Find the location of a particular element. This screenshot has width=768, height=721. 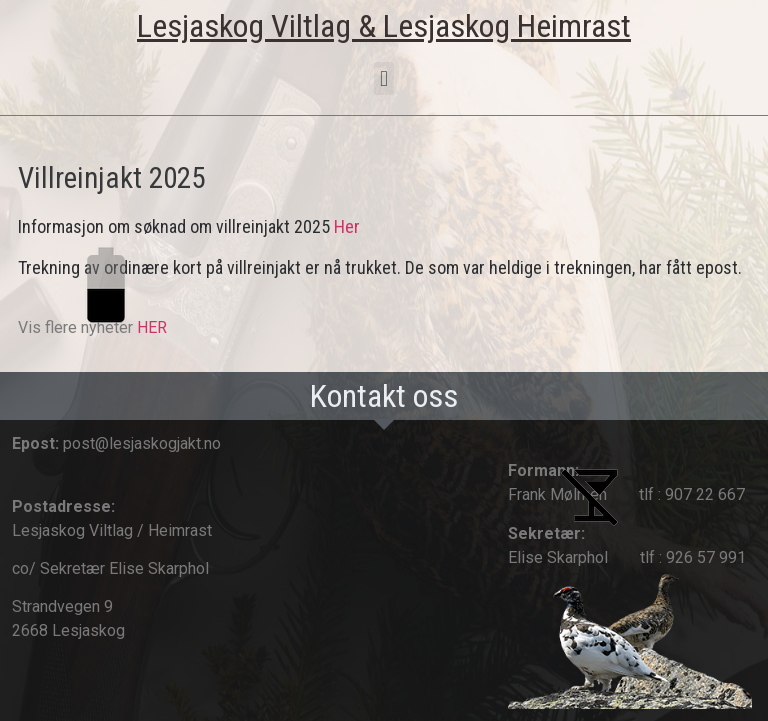

indicates alcohol-free zone or no drinks allowed is located at coordinates (591, 495).